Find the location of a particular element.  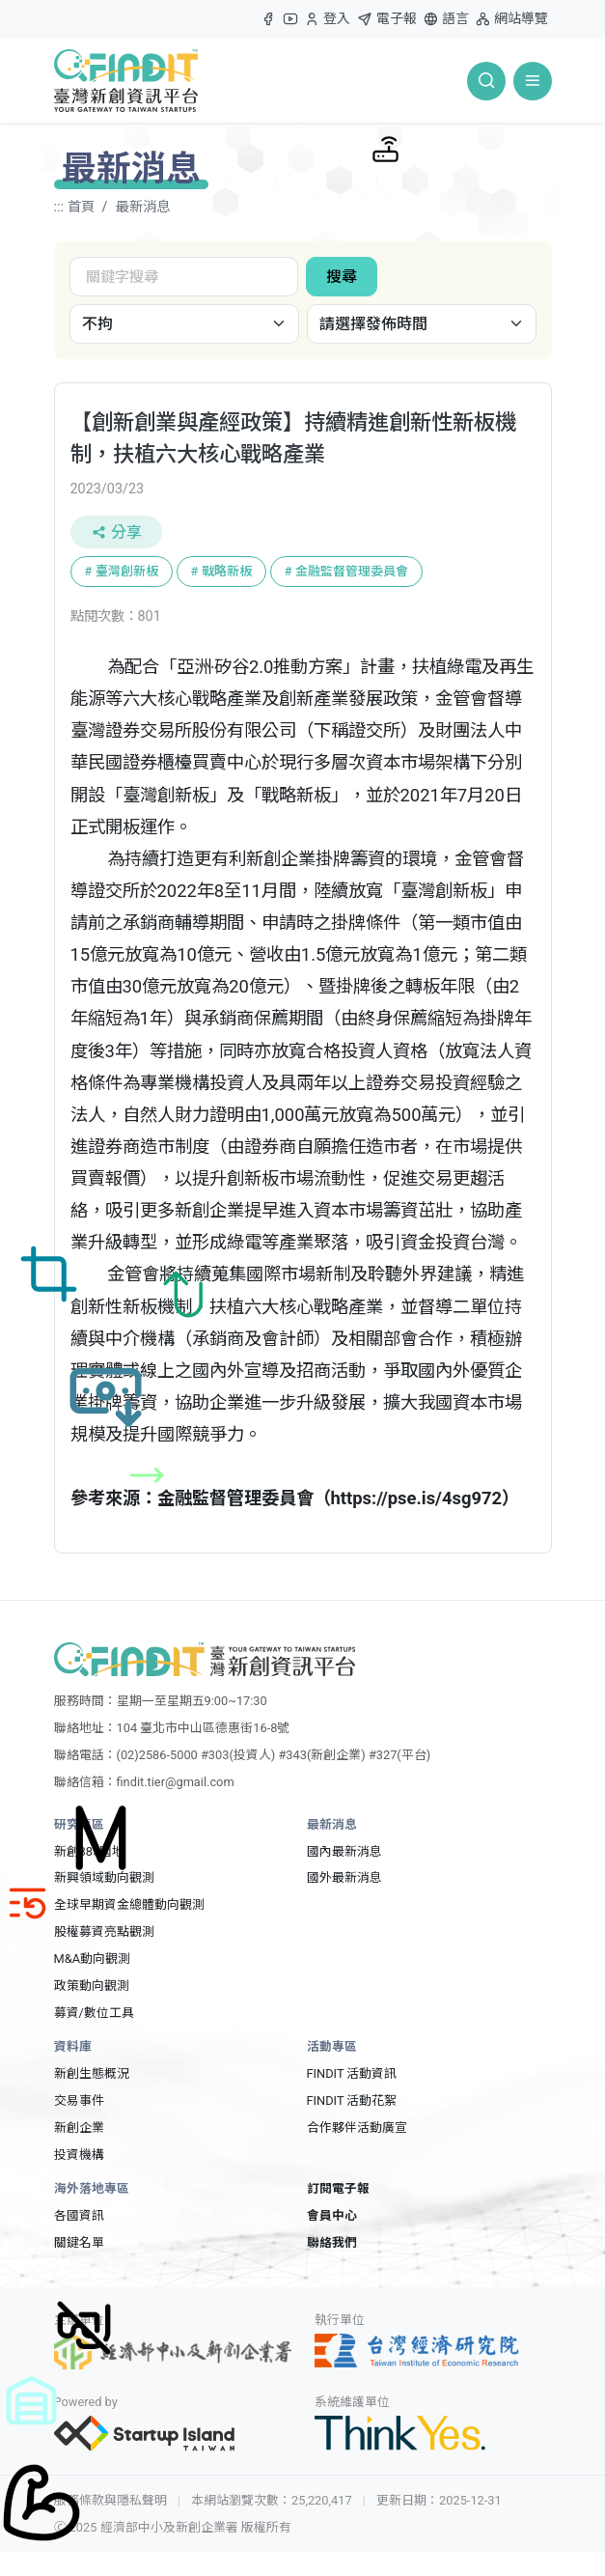

indicates strength or power feature is located at coordinates (41, 2503).